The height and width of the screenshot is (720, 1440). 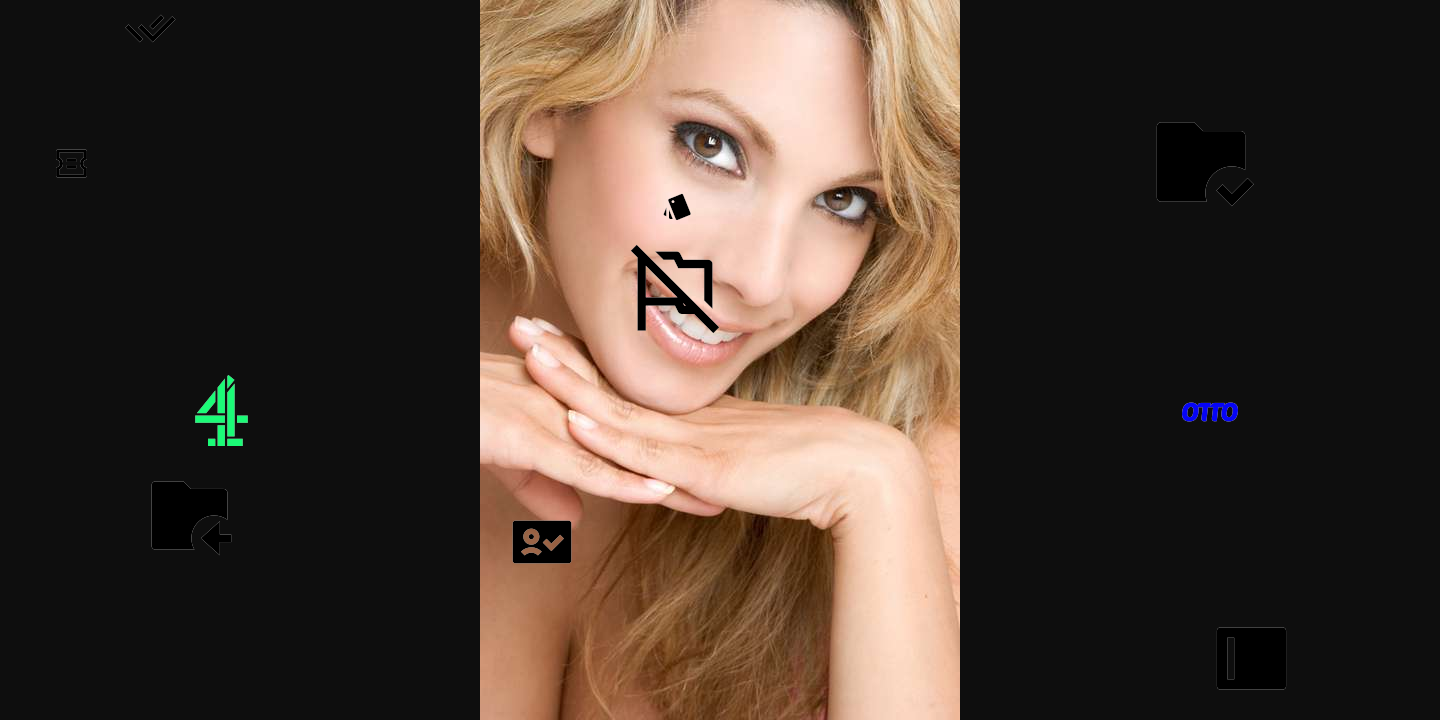 What do you see at coordinates (1251, 658) in the screenshot?
I see `toggle left sidebar panel` at bounding box center [1251, 658].